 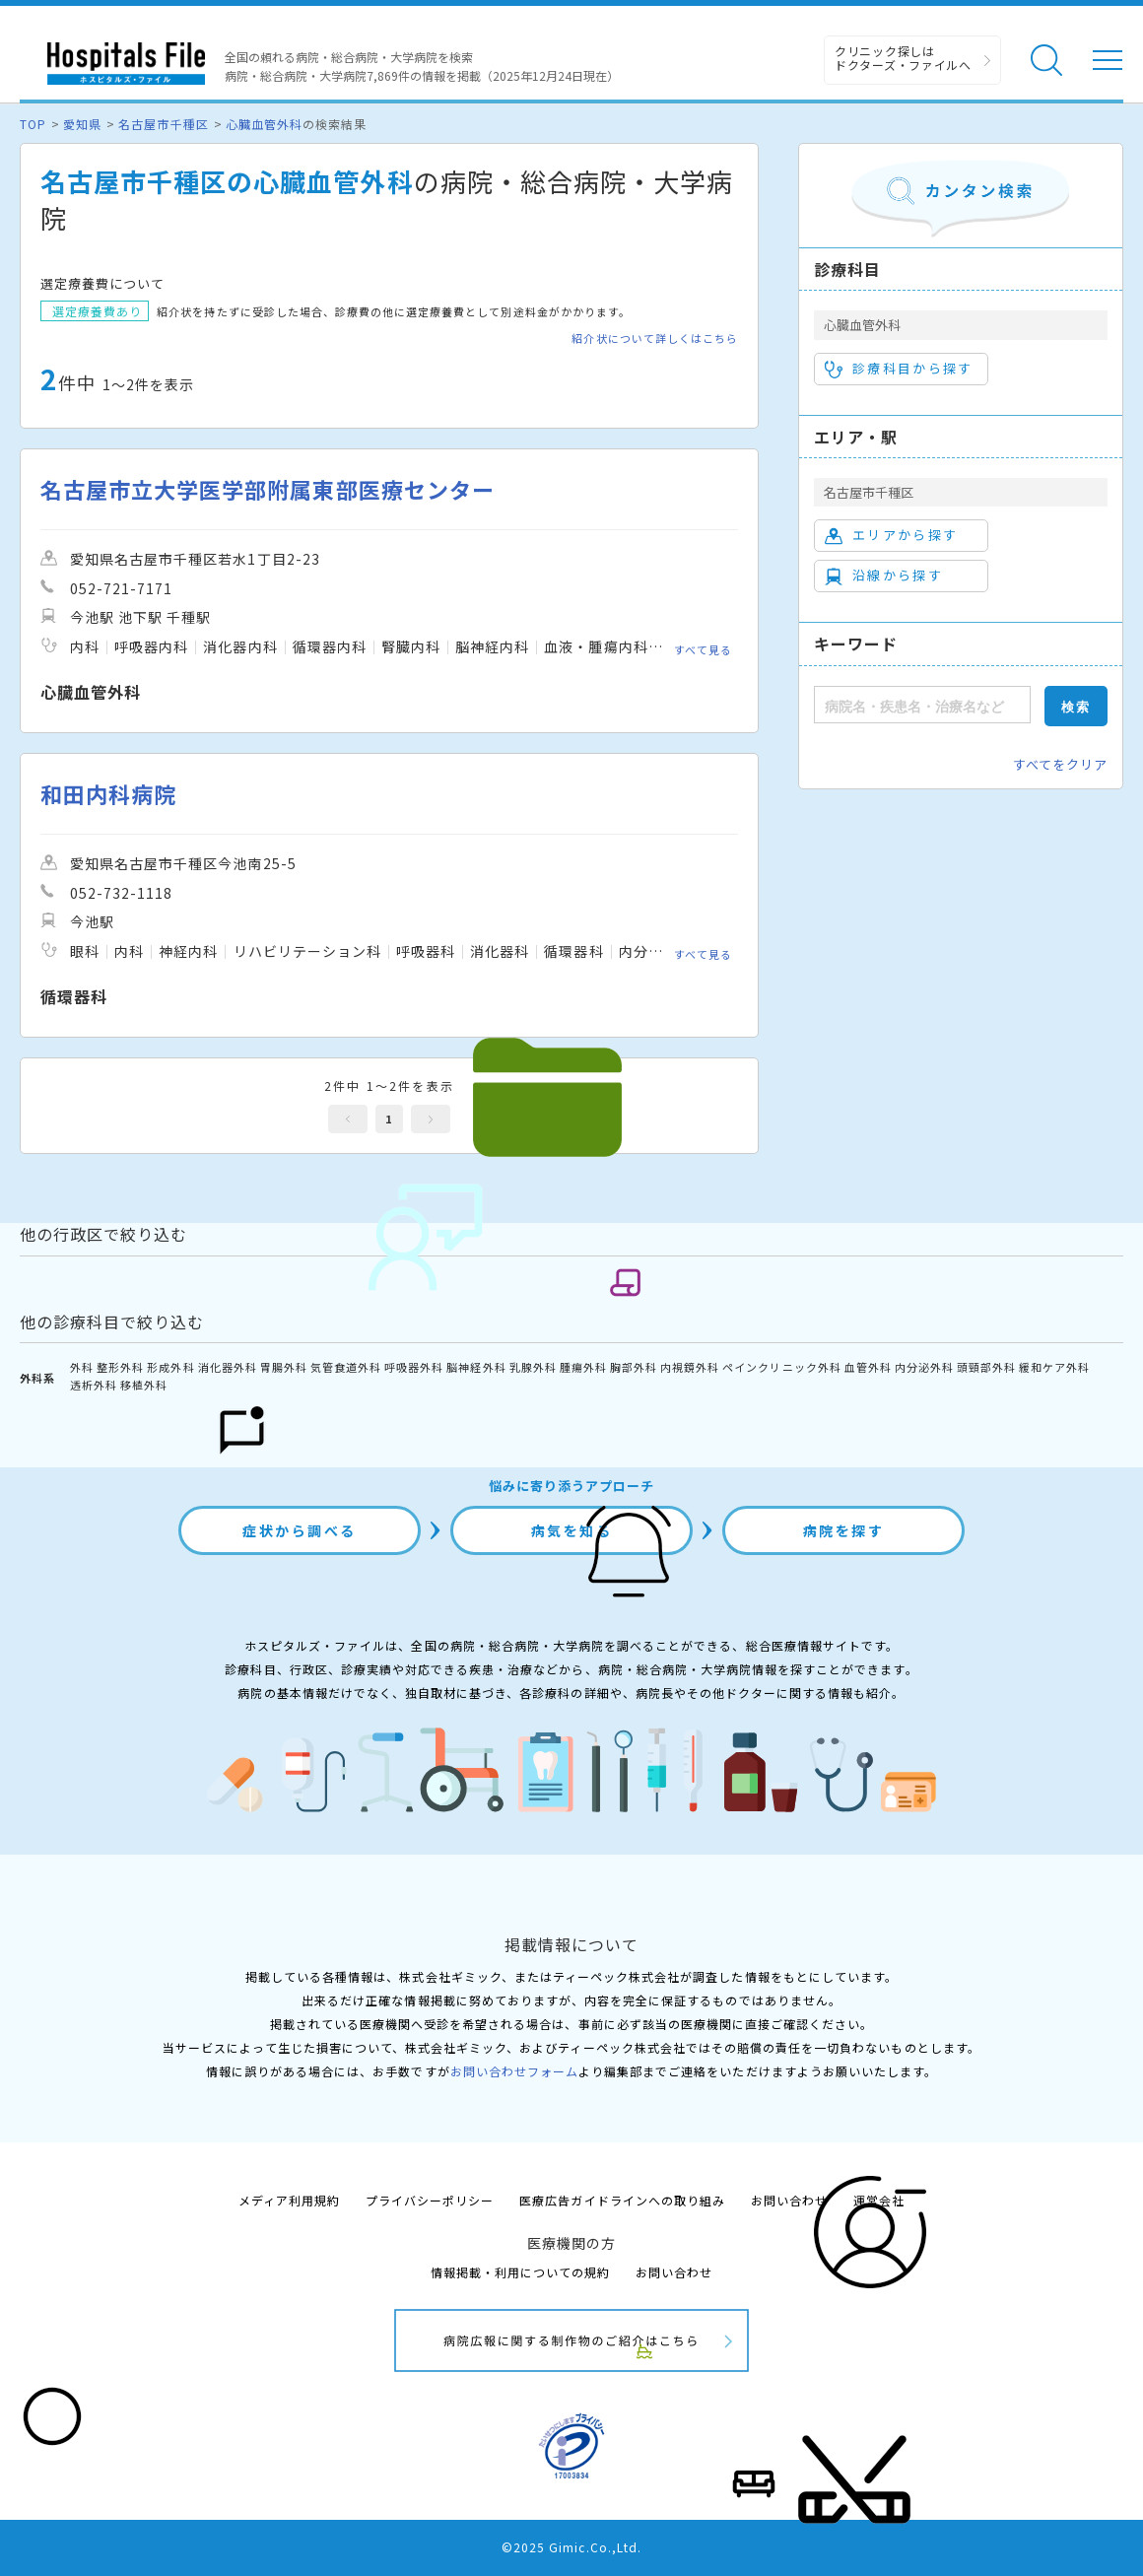 What do you see at coordinates (625, 1282) in the screenshot?
I see `view or edit scripts` at bounding box center [625, 1282].